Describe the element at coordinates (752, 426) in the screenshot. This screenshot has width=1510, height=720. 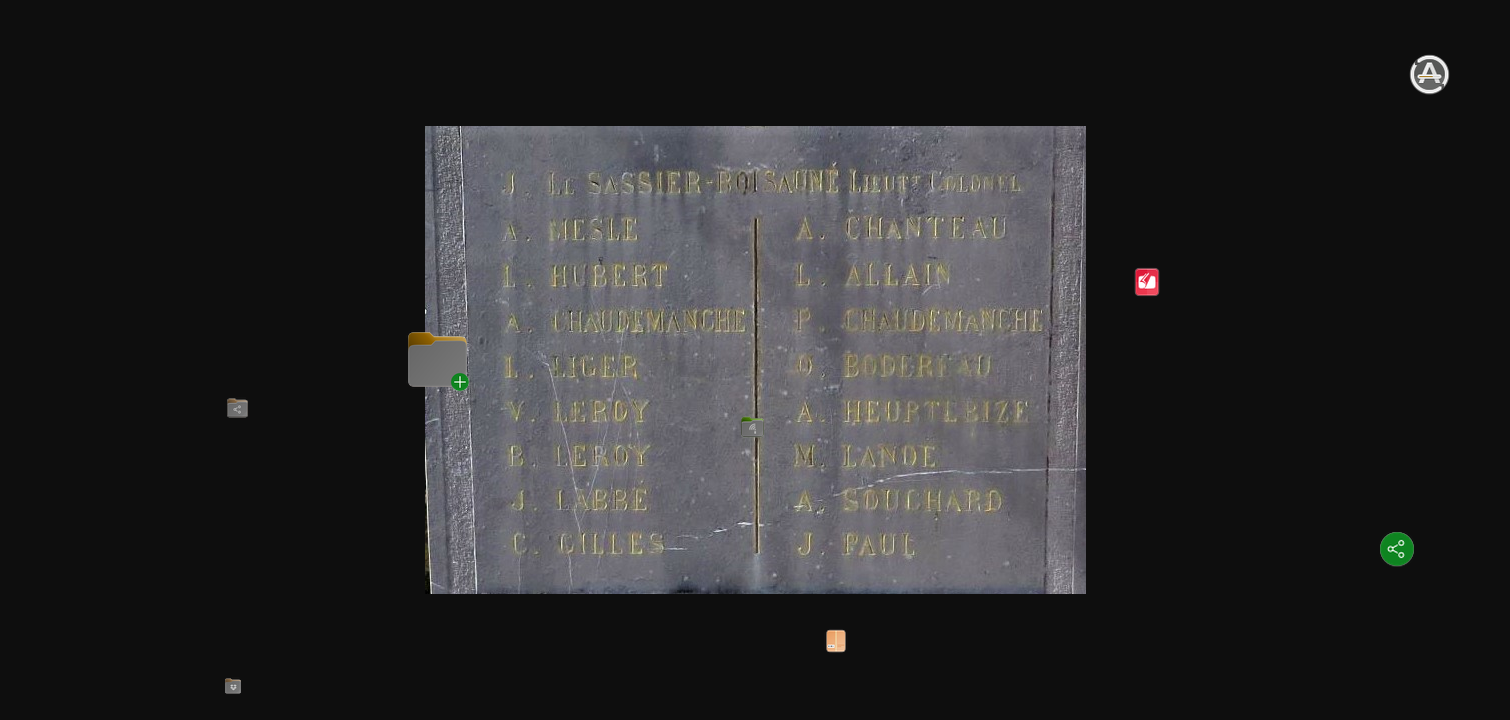
I see `open insync cloud sync folder` at that location.